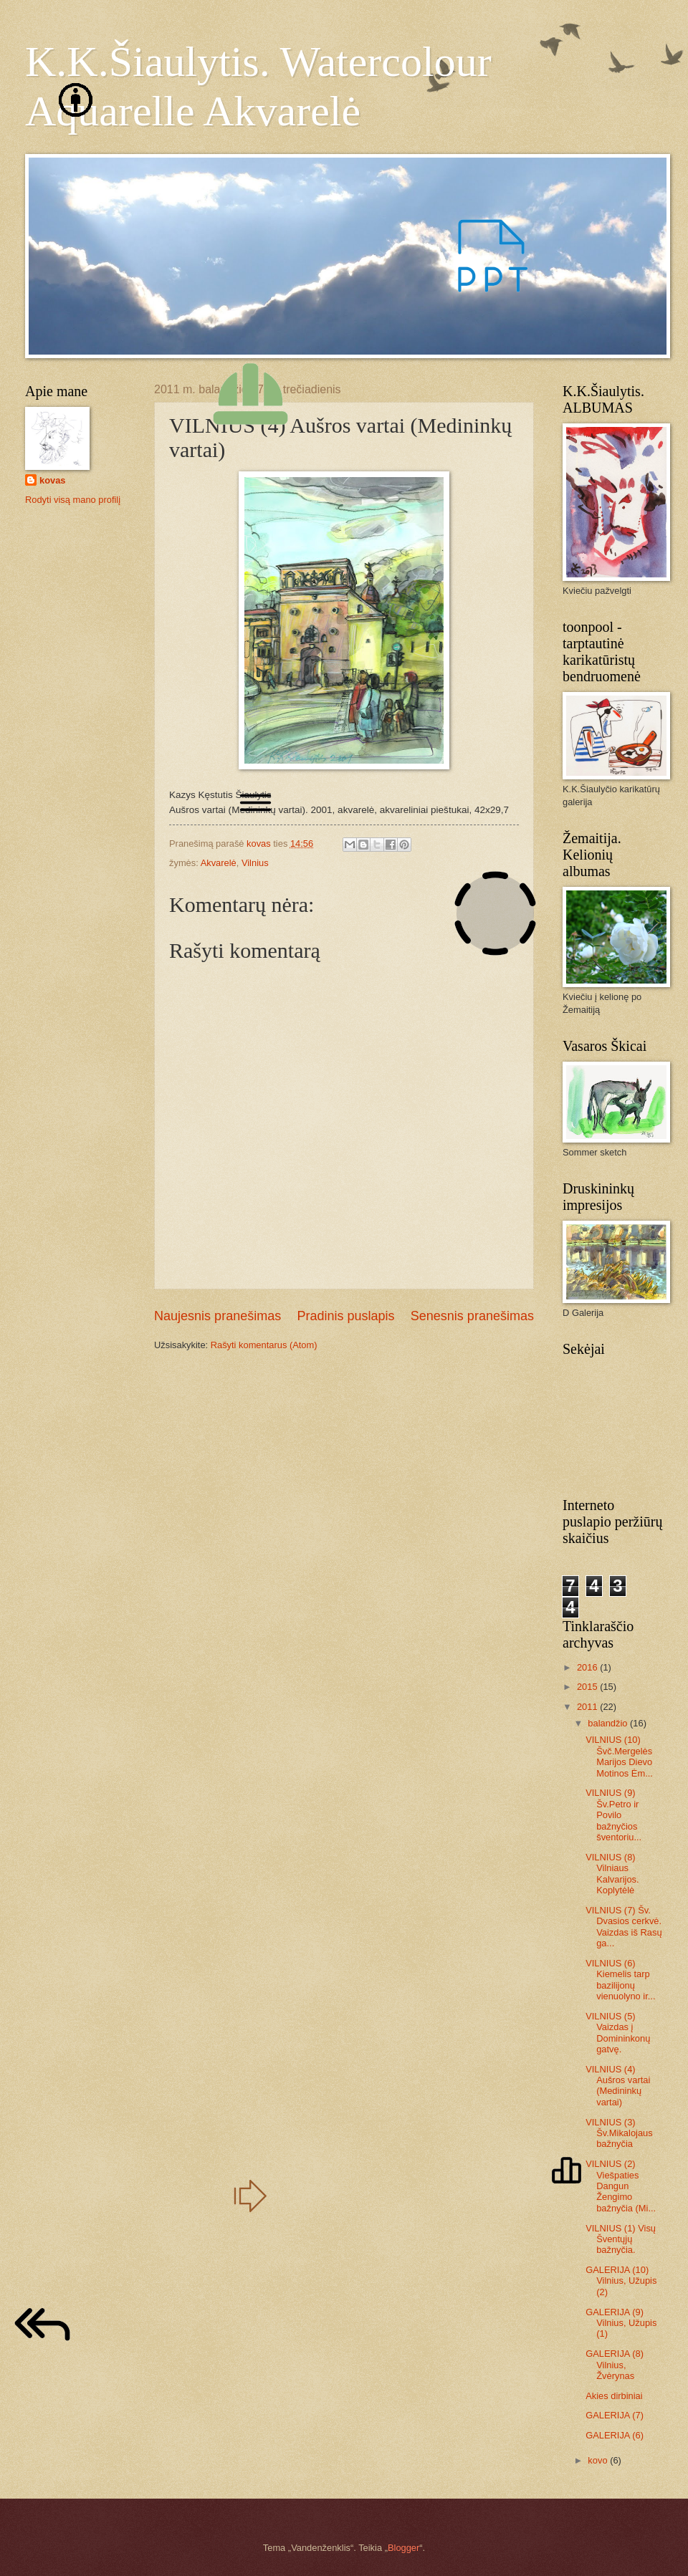 The width and height of the screenshot is (688, 2576). I want to click on move forward or proceed to next step, so click(249, 2196).